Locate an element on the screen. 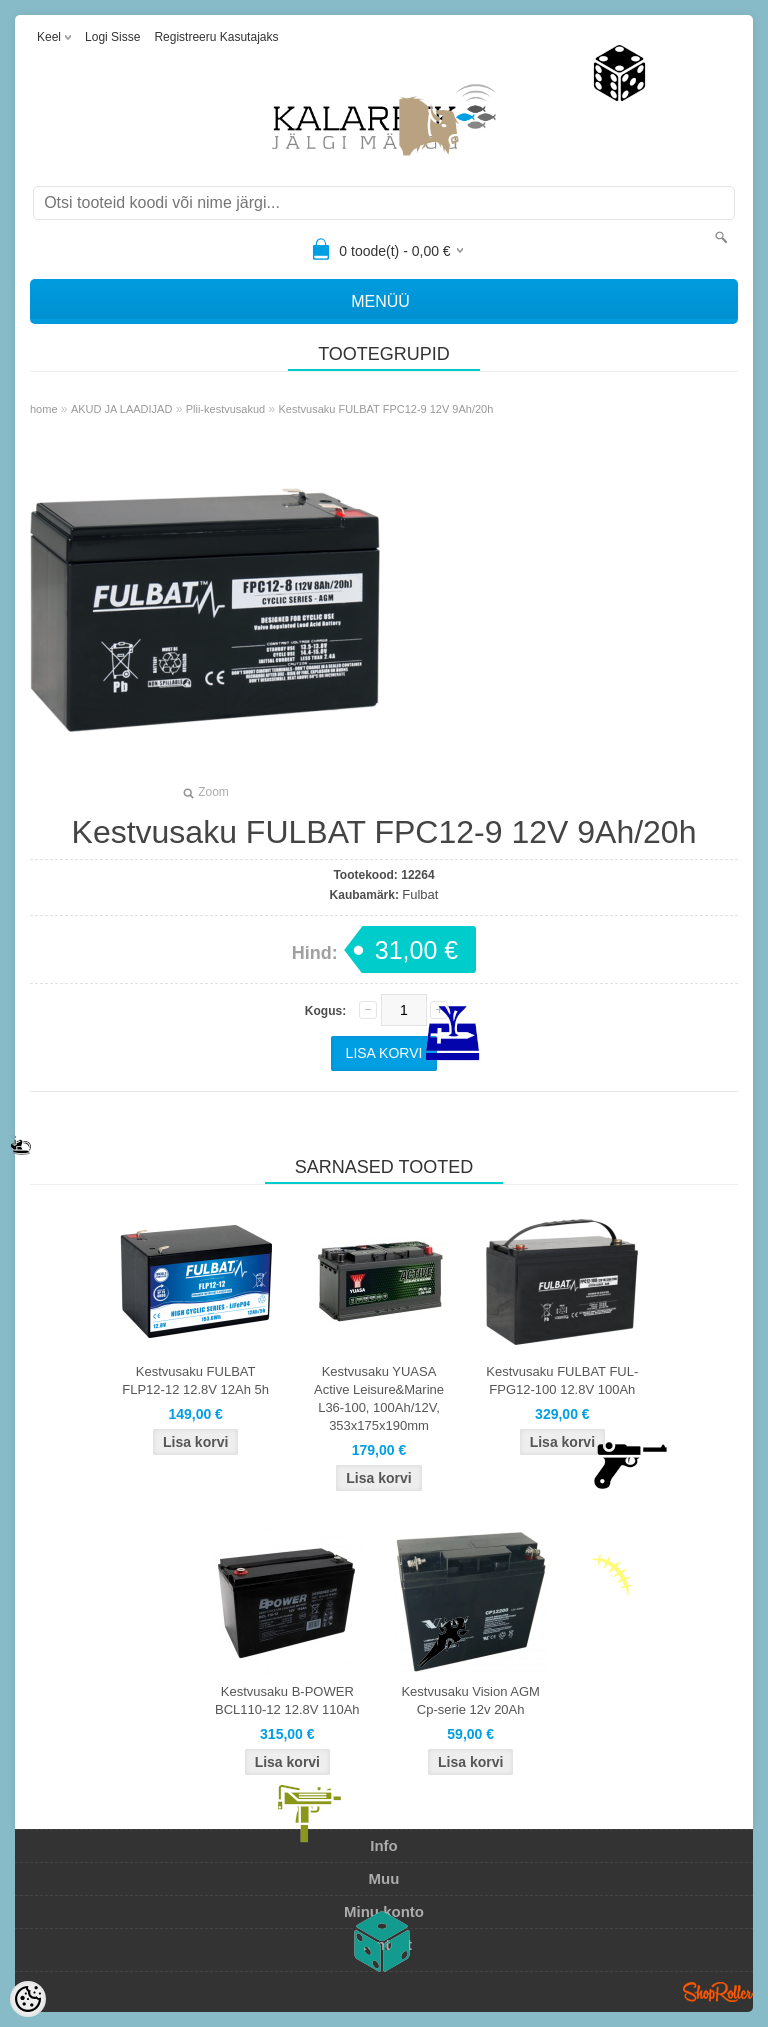 The width and height of the screenshot is (768, 2027). access weapons or firearms inventory is located at coordinates (630, 1465).